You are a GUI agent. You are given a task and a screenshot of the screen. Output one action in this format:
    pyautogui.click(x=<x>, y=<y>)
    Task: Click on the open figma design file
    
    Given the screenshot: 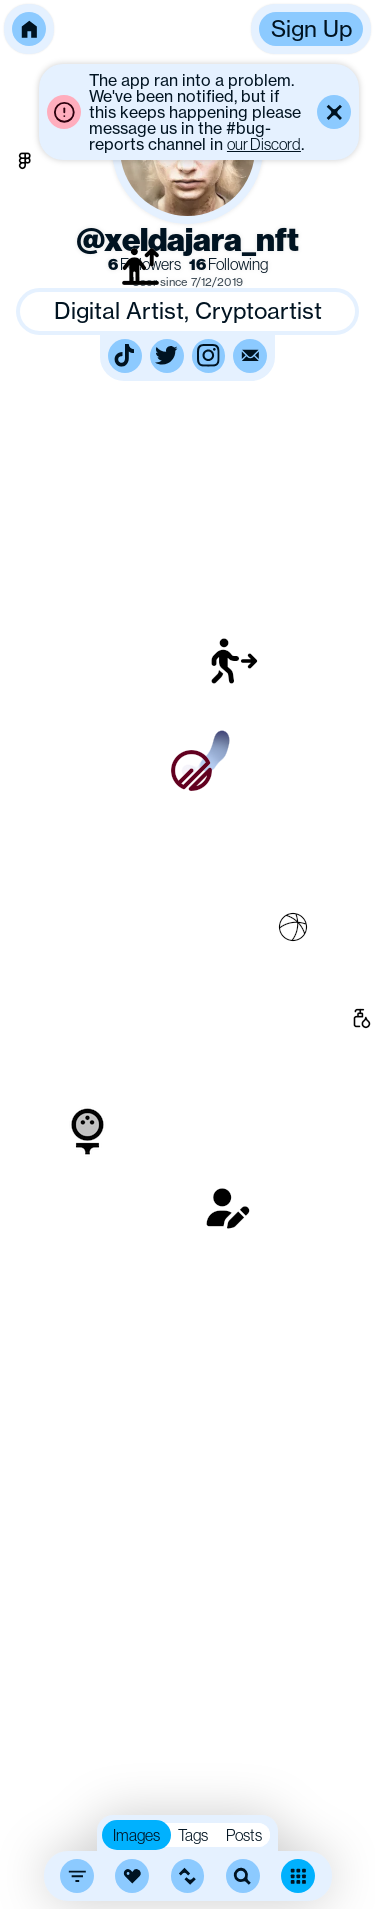 What is the action you would take?
    pyautogui.click(x=24, y=160)
    